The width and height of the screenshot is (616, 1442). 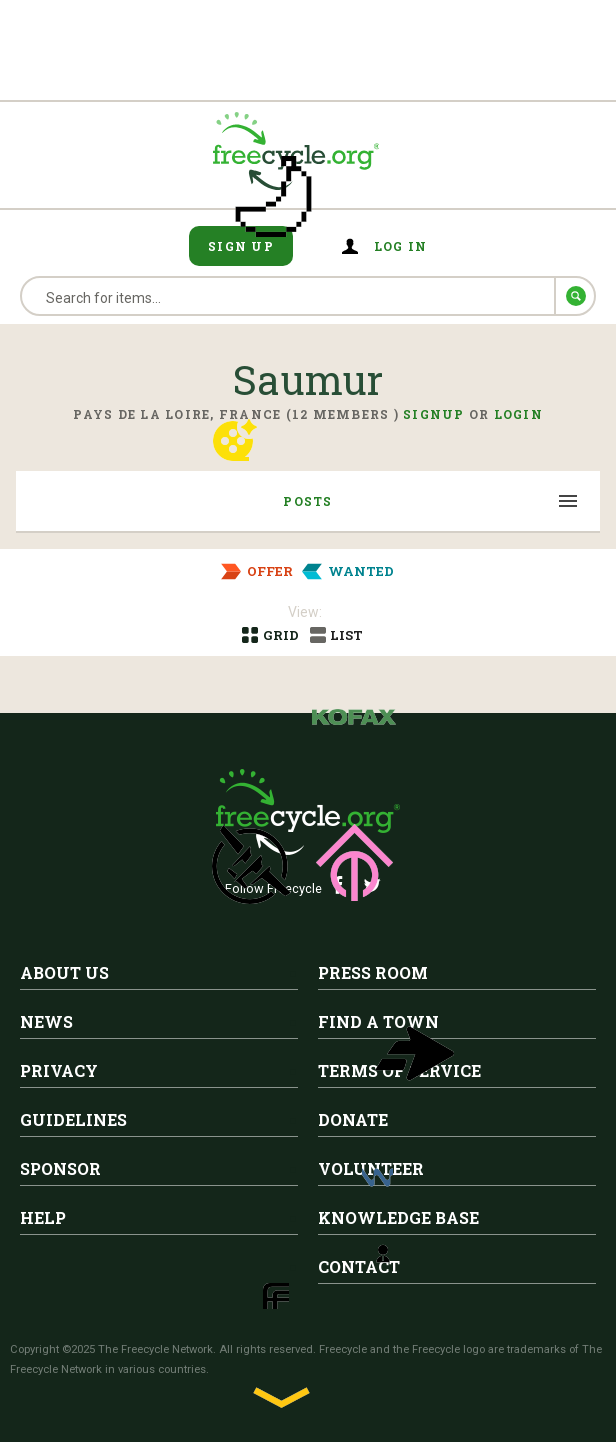 What do you see at coordinates (273, 196) in the screenshot?
I see `visit gamebanana website` at bounding box center [273, 196].